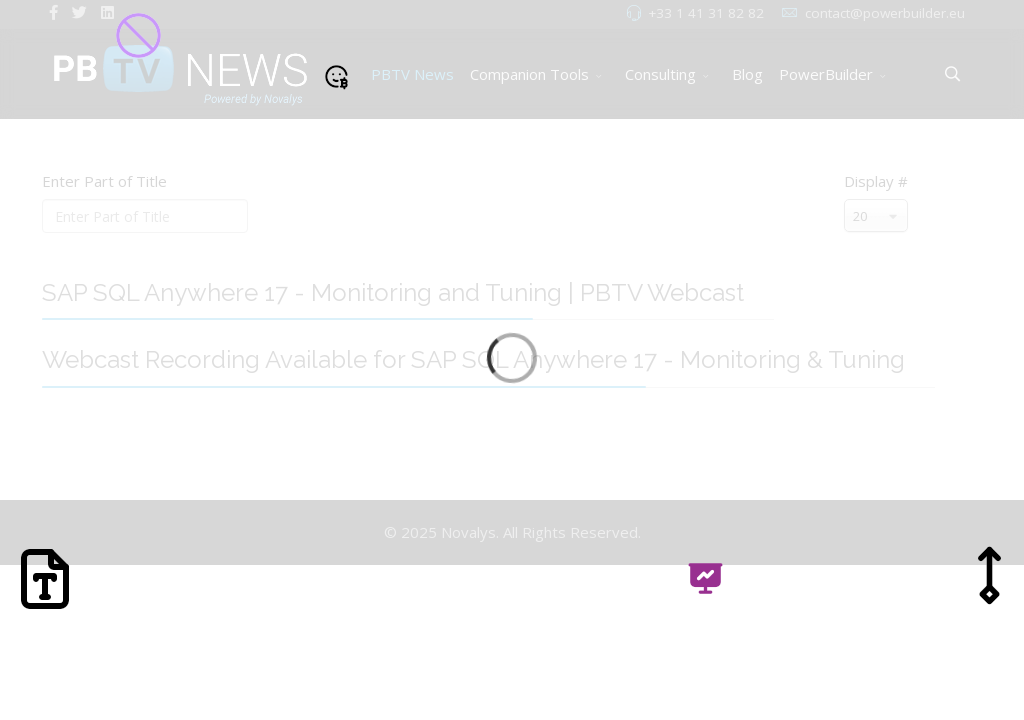 This screenshot has height=720, width=1024. Describe the element at coordinates (138, 35) in the screenshot. I see `indicates a blocked or prohibited action` at that location.